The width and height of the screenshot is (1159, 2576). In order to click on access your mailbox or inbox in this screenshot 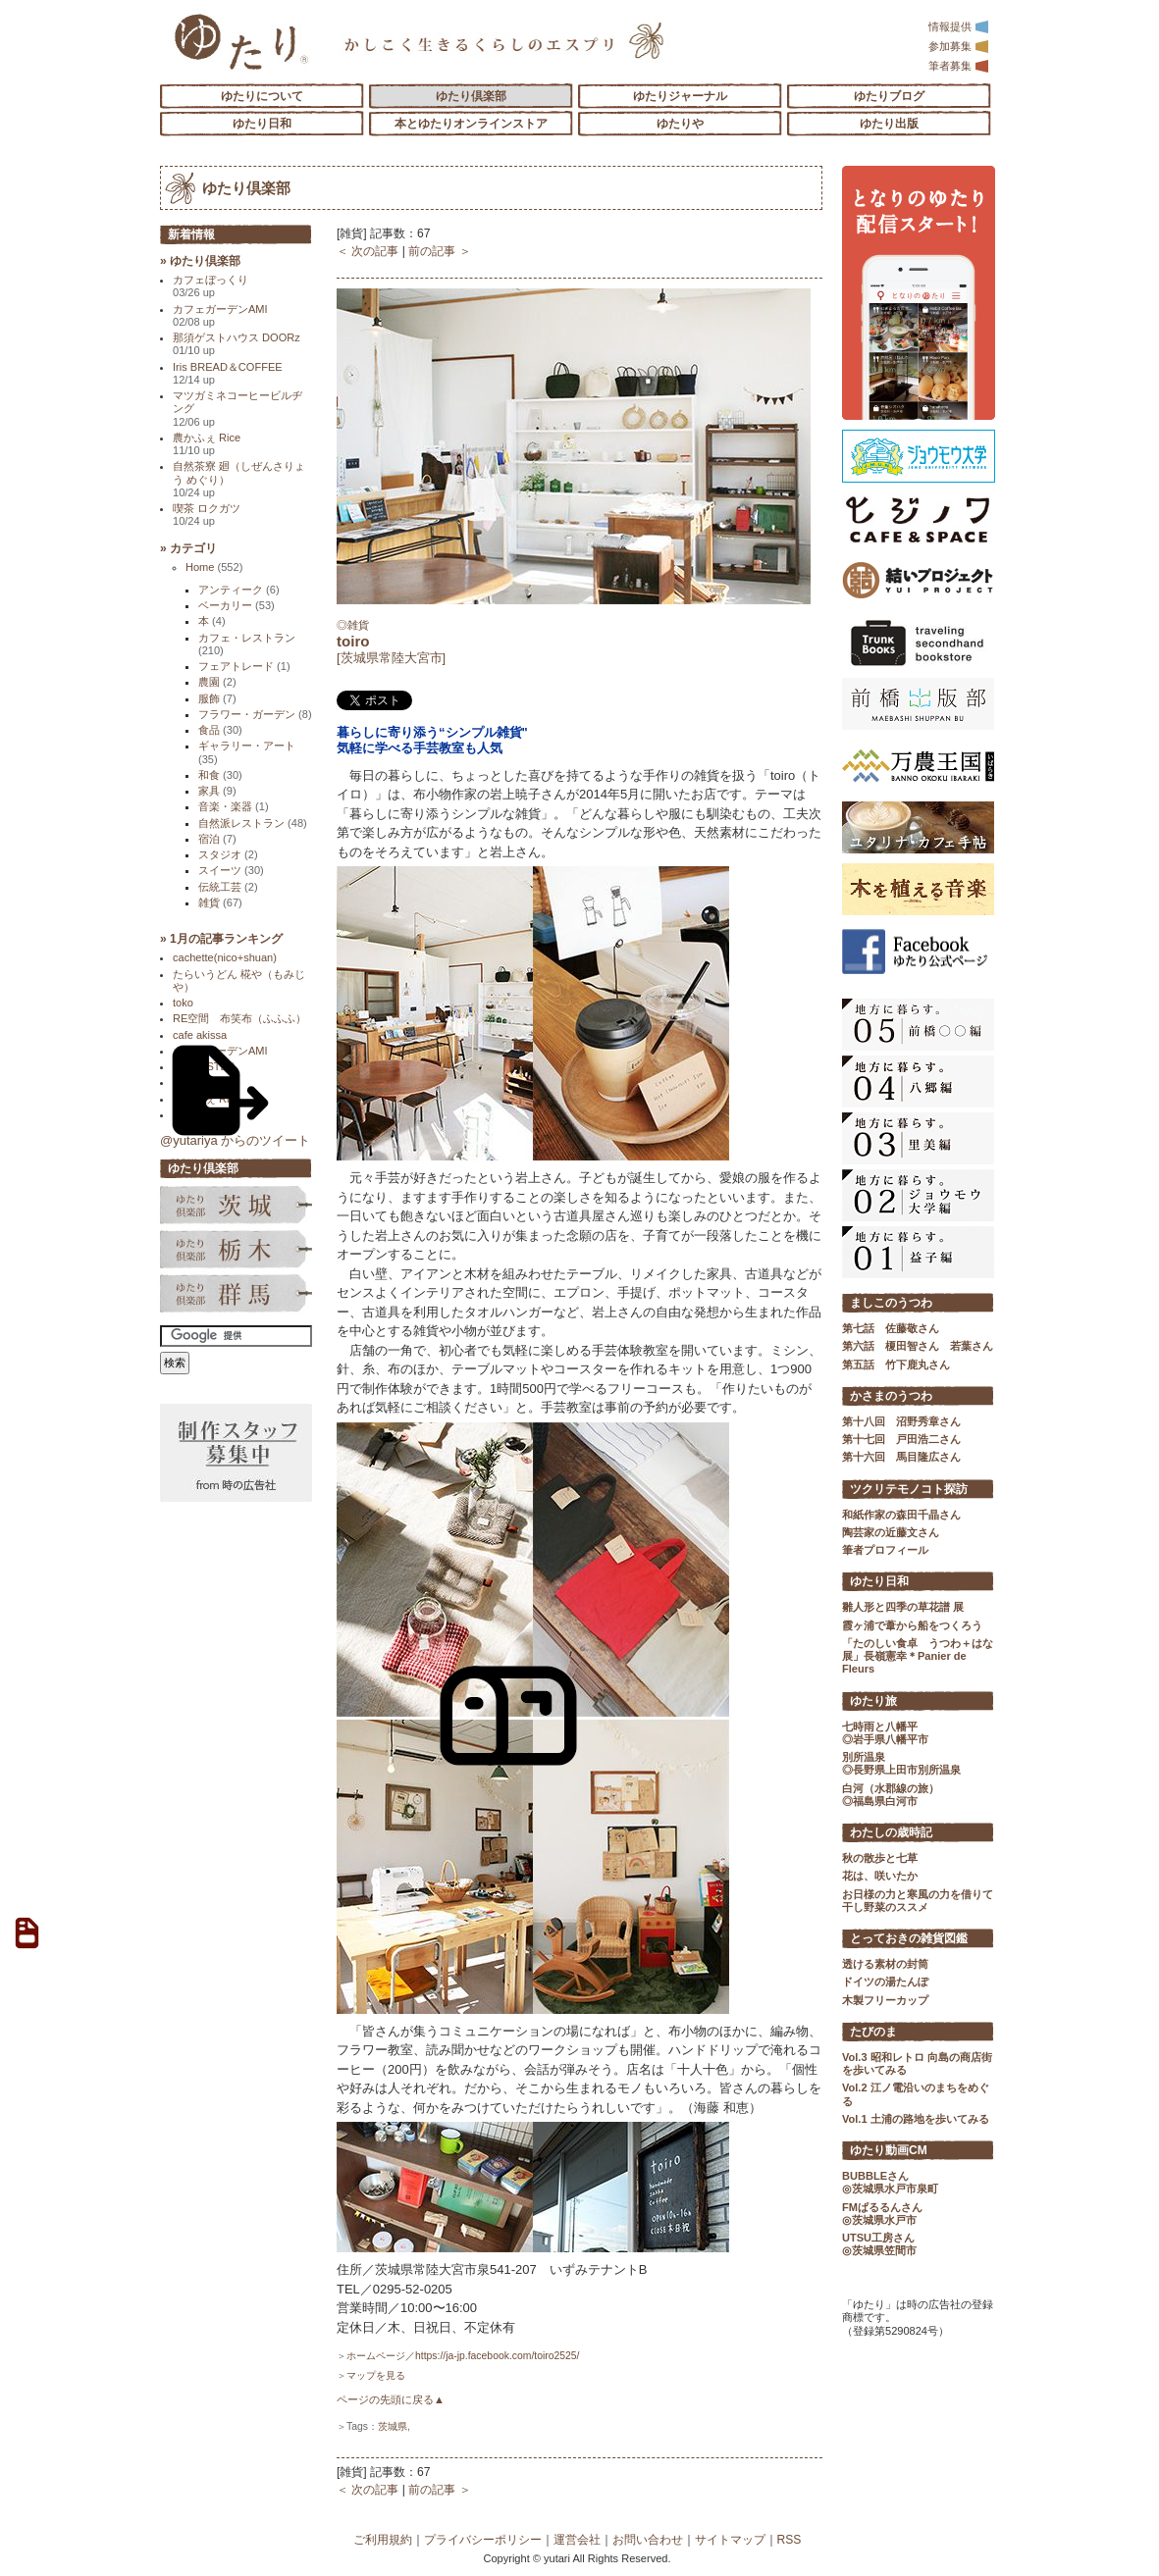, I will do `click(508, 1716)`.